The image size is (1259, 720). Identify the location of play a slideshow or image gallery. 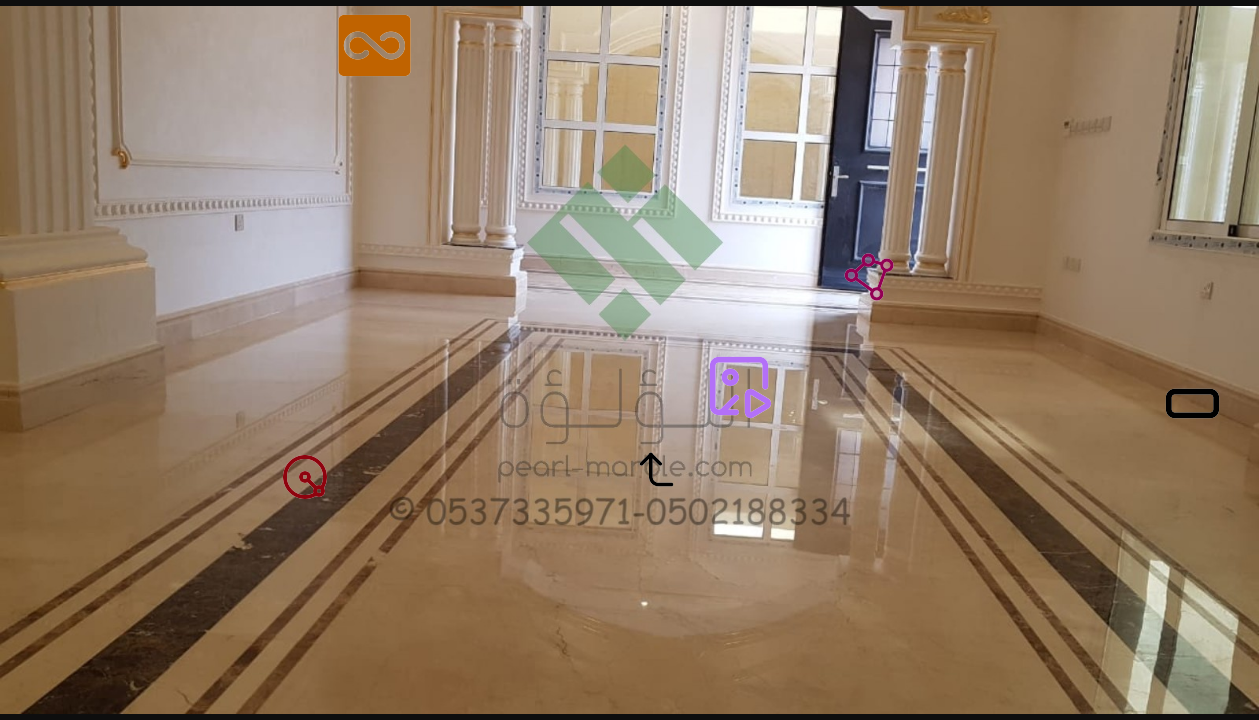
(739, 386).